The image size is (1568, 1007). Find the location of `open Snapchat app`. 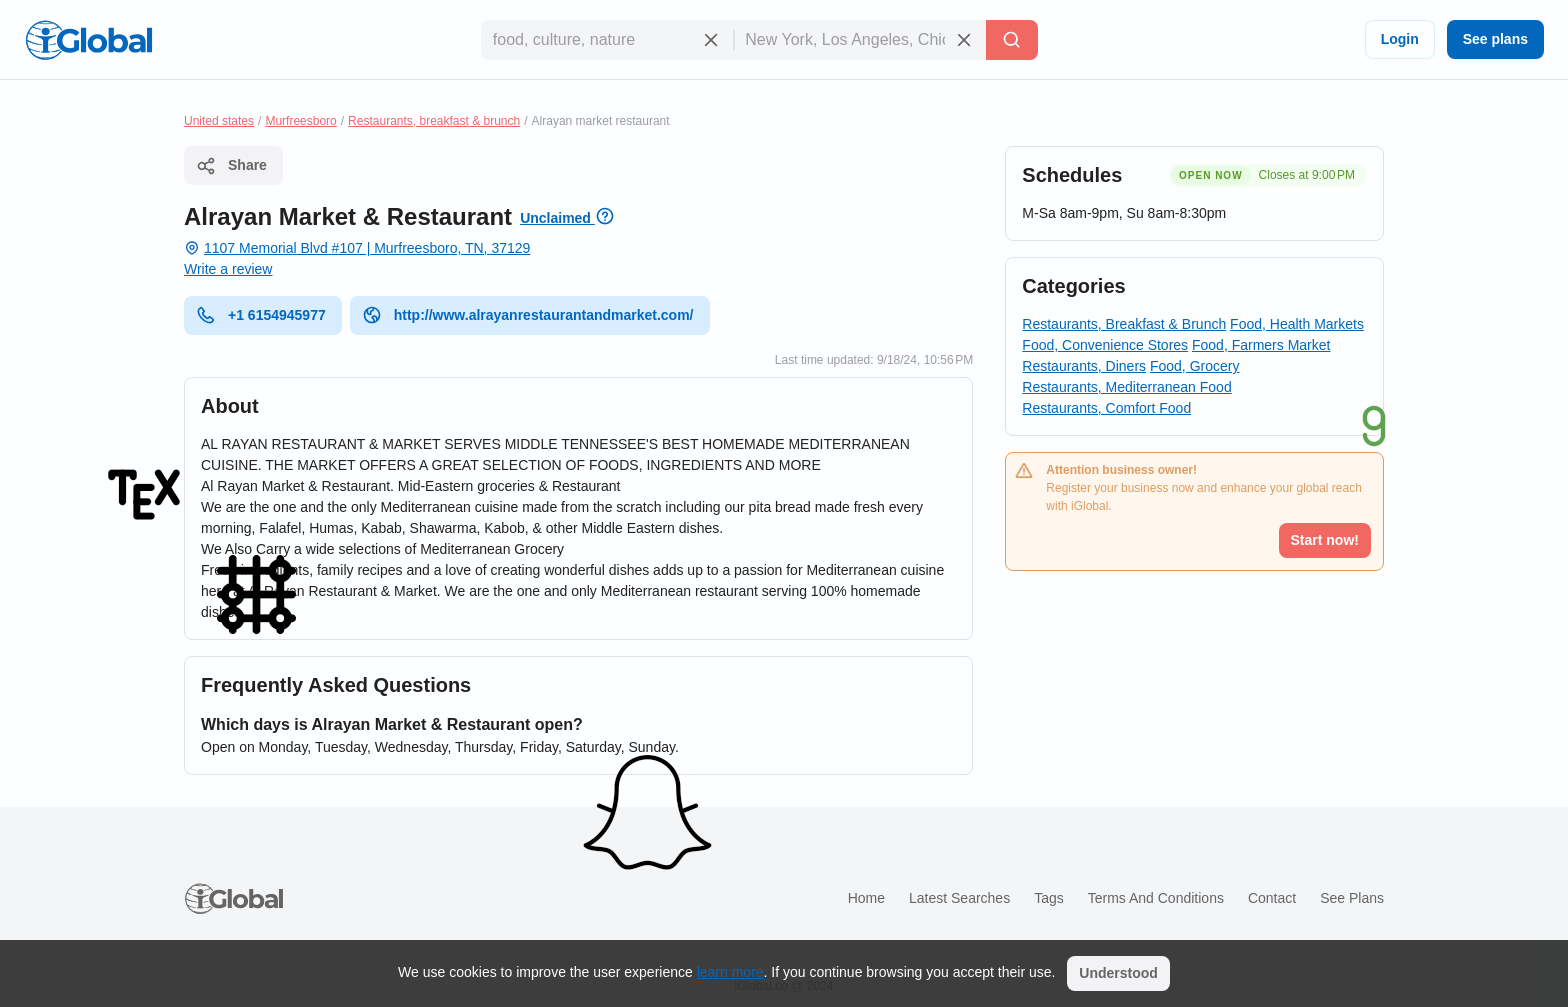

open Snapchat app is located at coordinates (647, 814).